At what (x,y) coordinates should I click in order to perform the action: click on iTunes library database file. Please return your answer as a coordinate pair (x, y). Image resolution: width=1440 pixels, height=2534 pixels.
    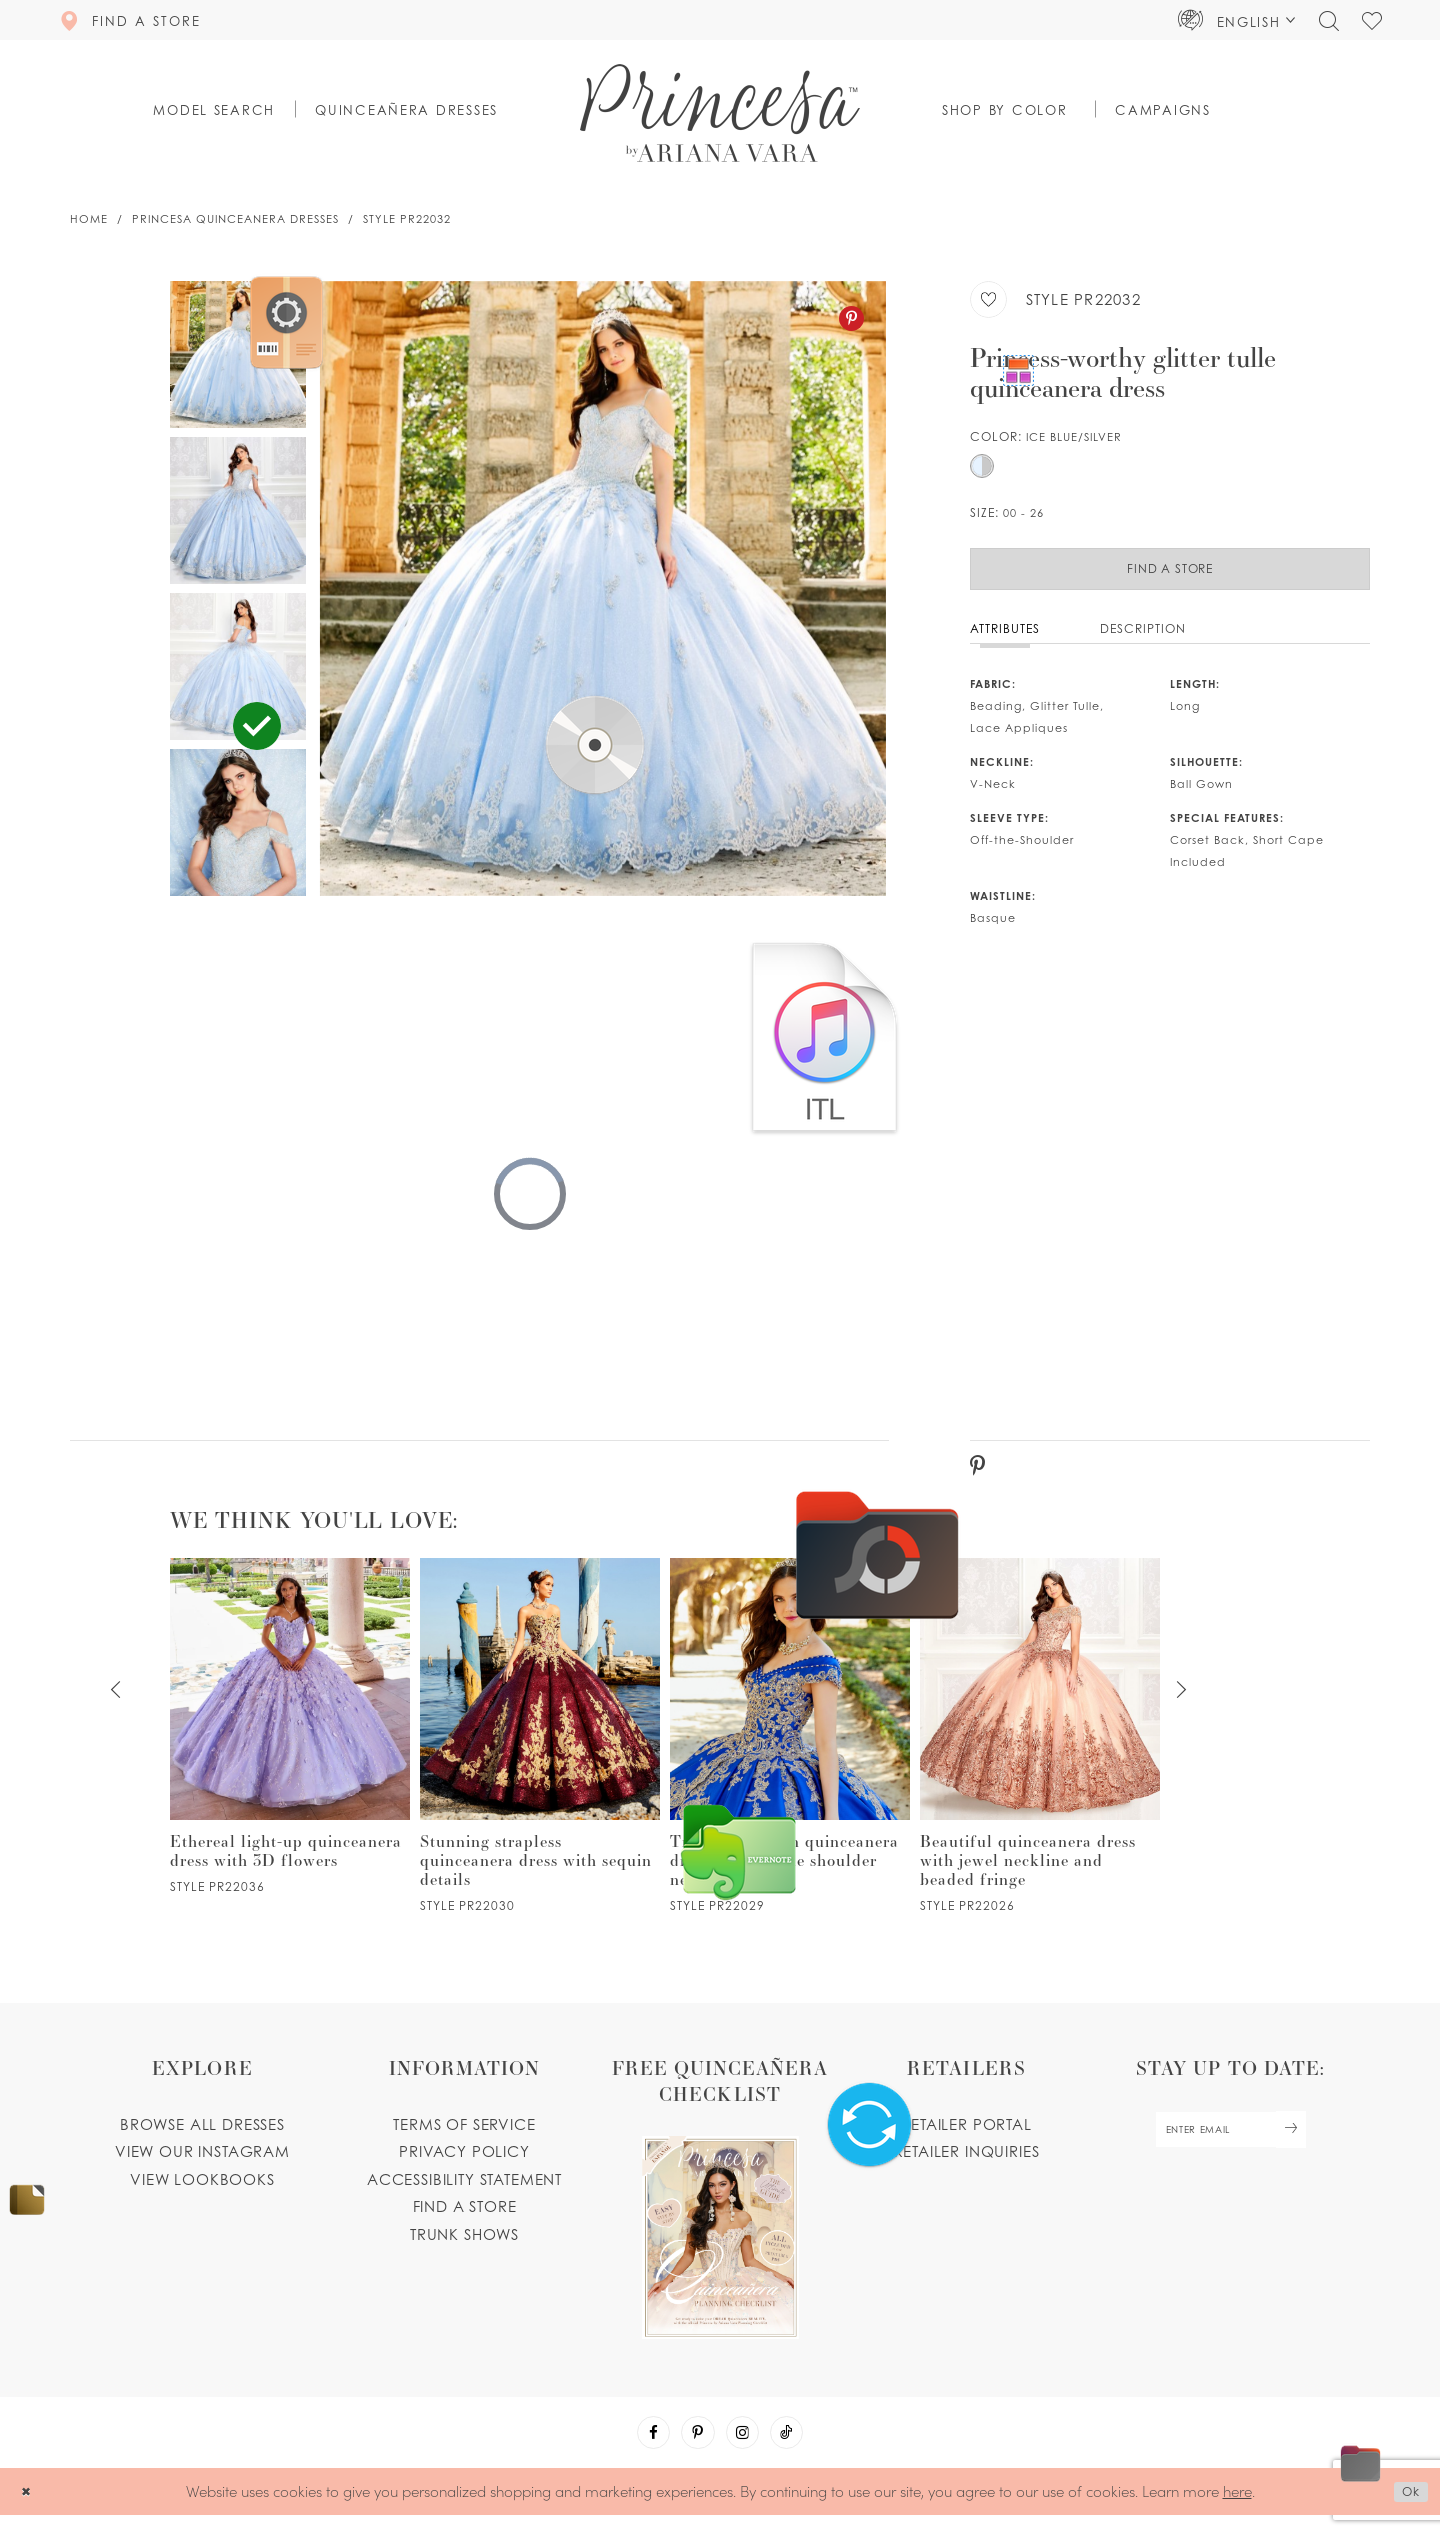
    Looking at the image, I should click on (824, 1041).